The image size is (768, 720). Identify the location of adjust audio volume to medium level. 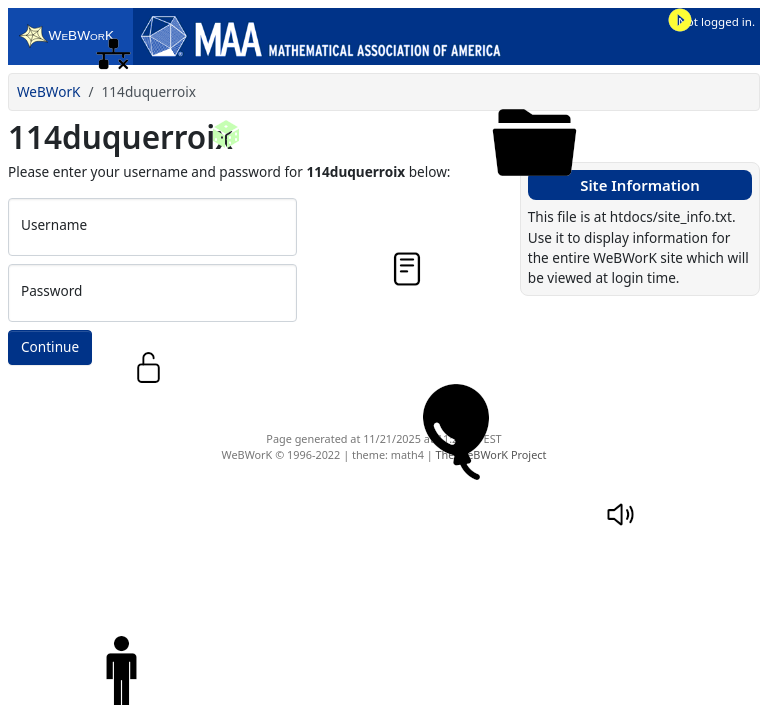
(620, 514).